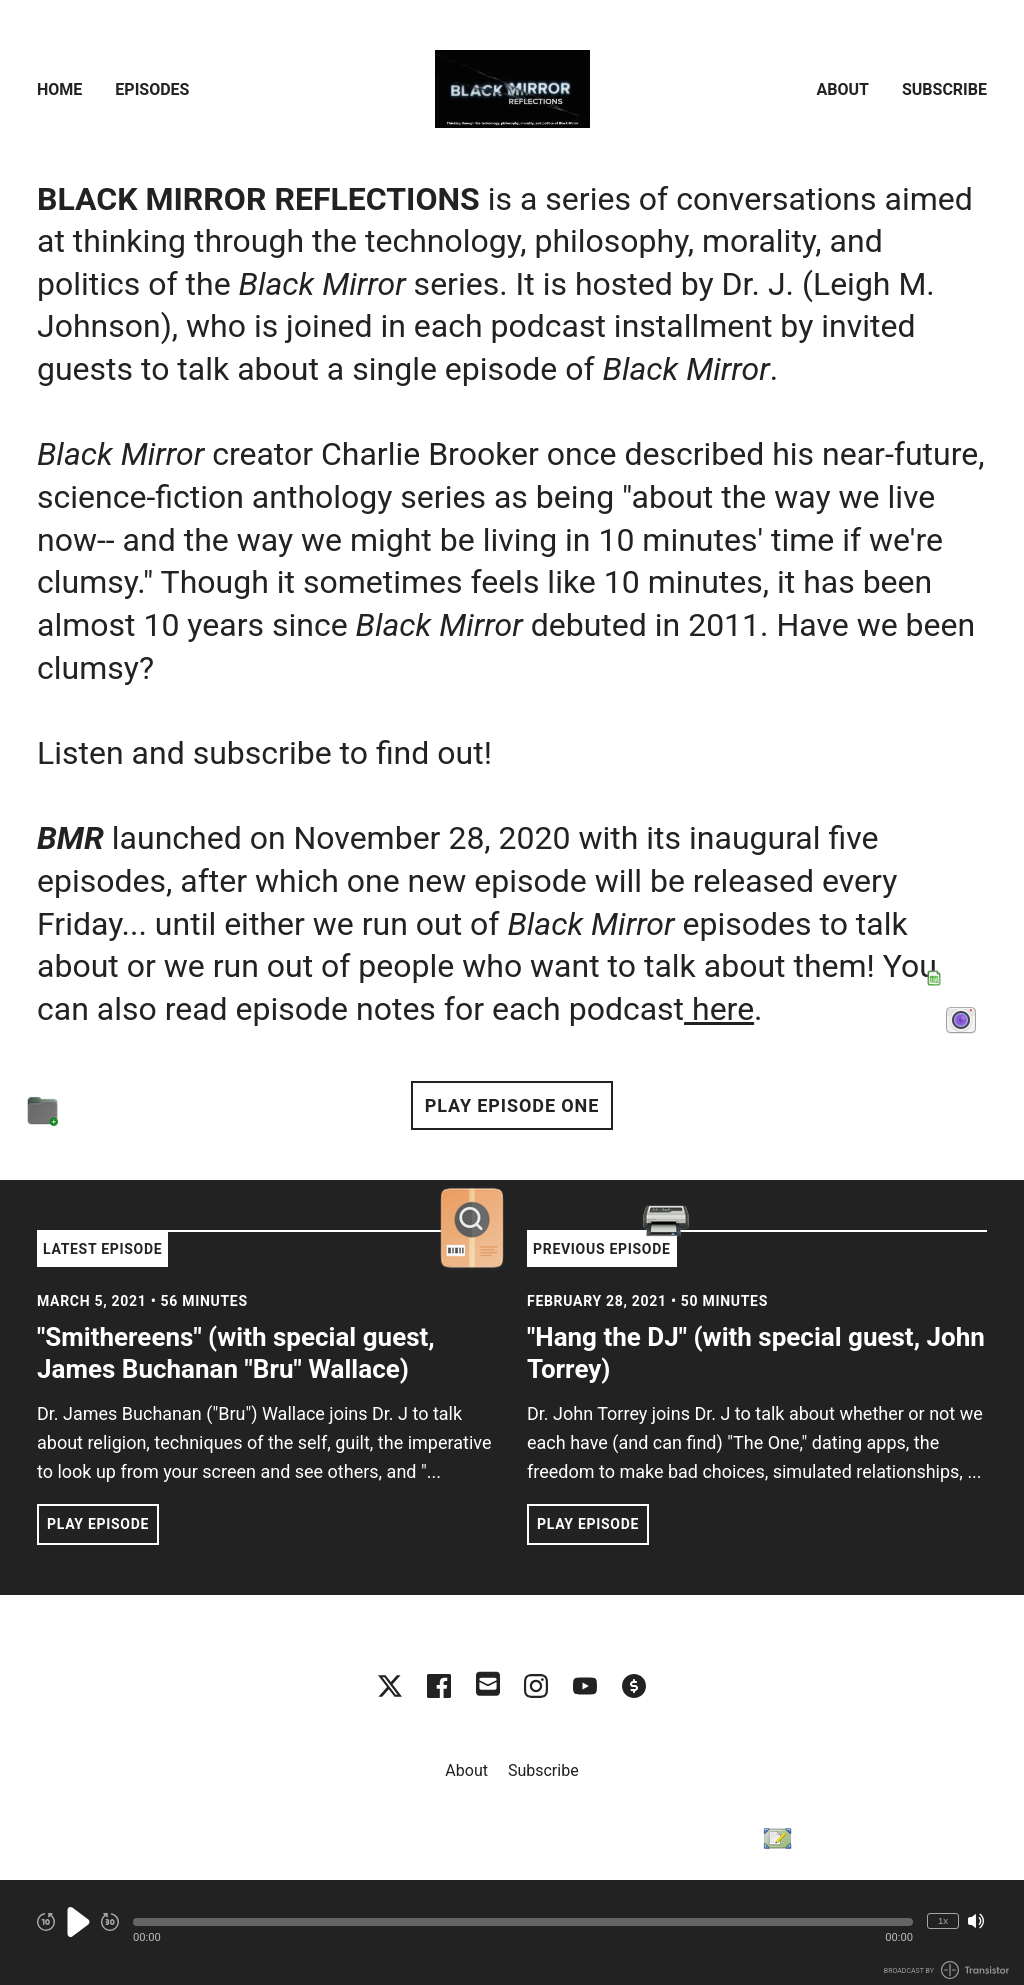 The image size is (1024, 1985). What do you see at coordinates (961, 1020) in the screenshot?
I see `open the camera app` at bounding box center [961, 1020].